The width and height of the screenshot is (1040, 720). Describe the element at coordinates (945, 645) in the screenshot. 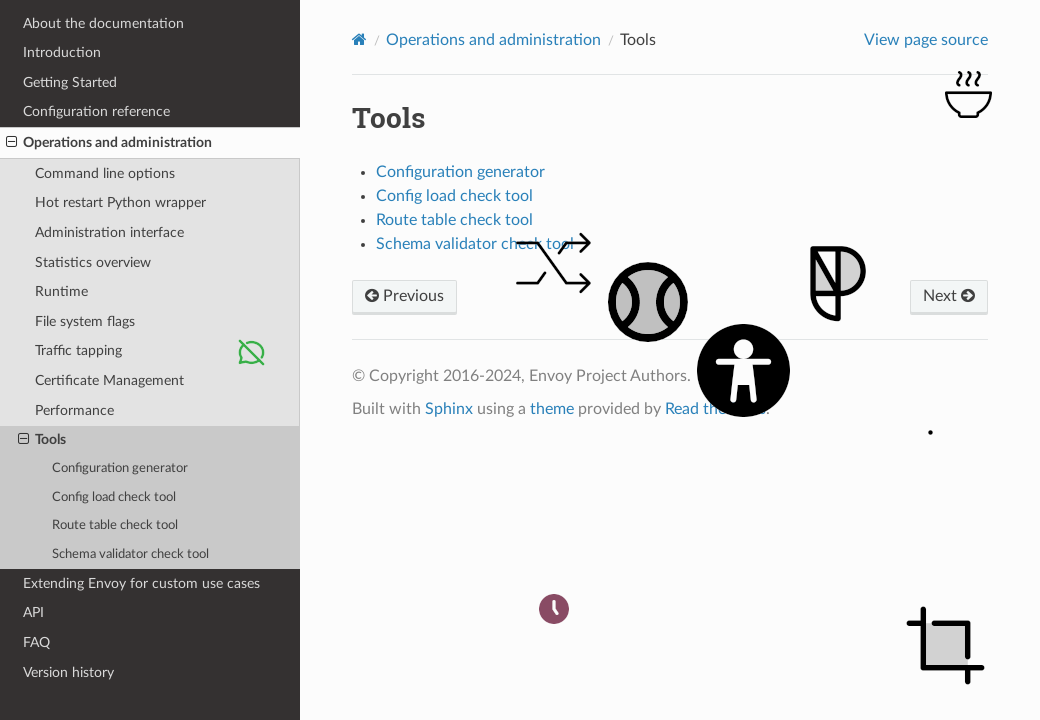

I see `crop or resize an image` at that location.